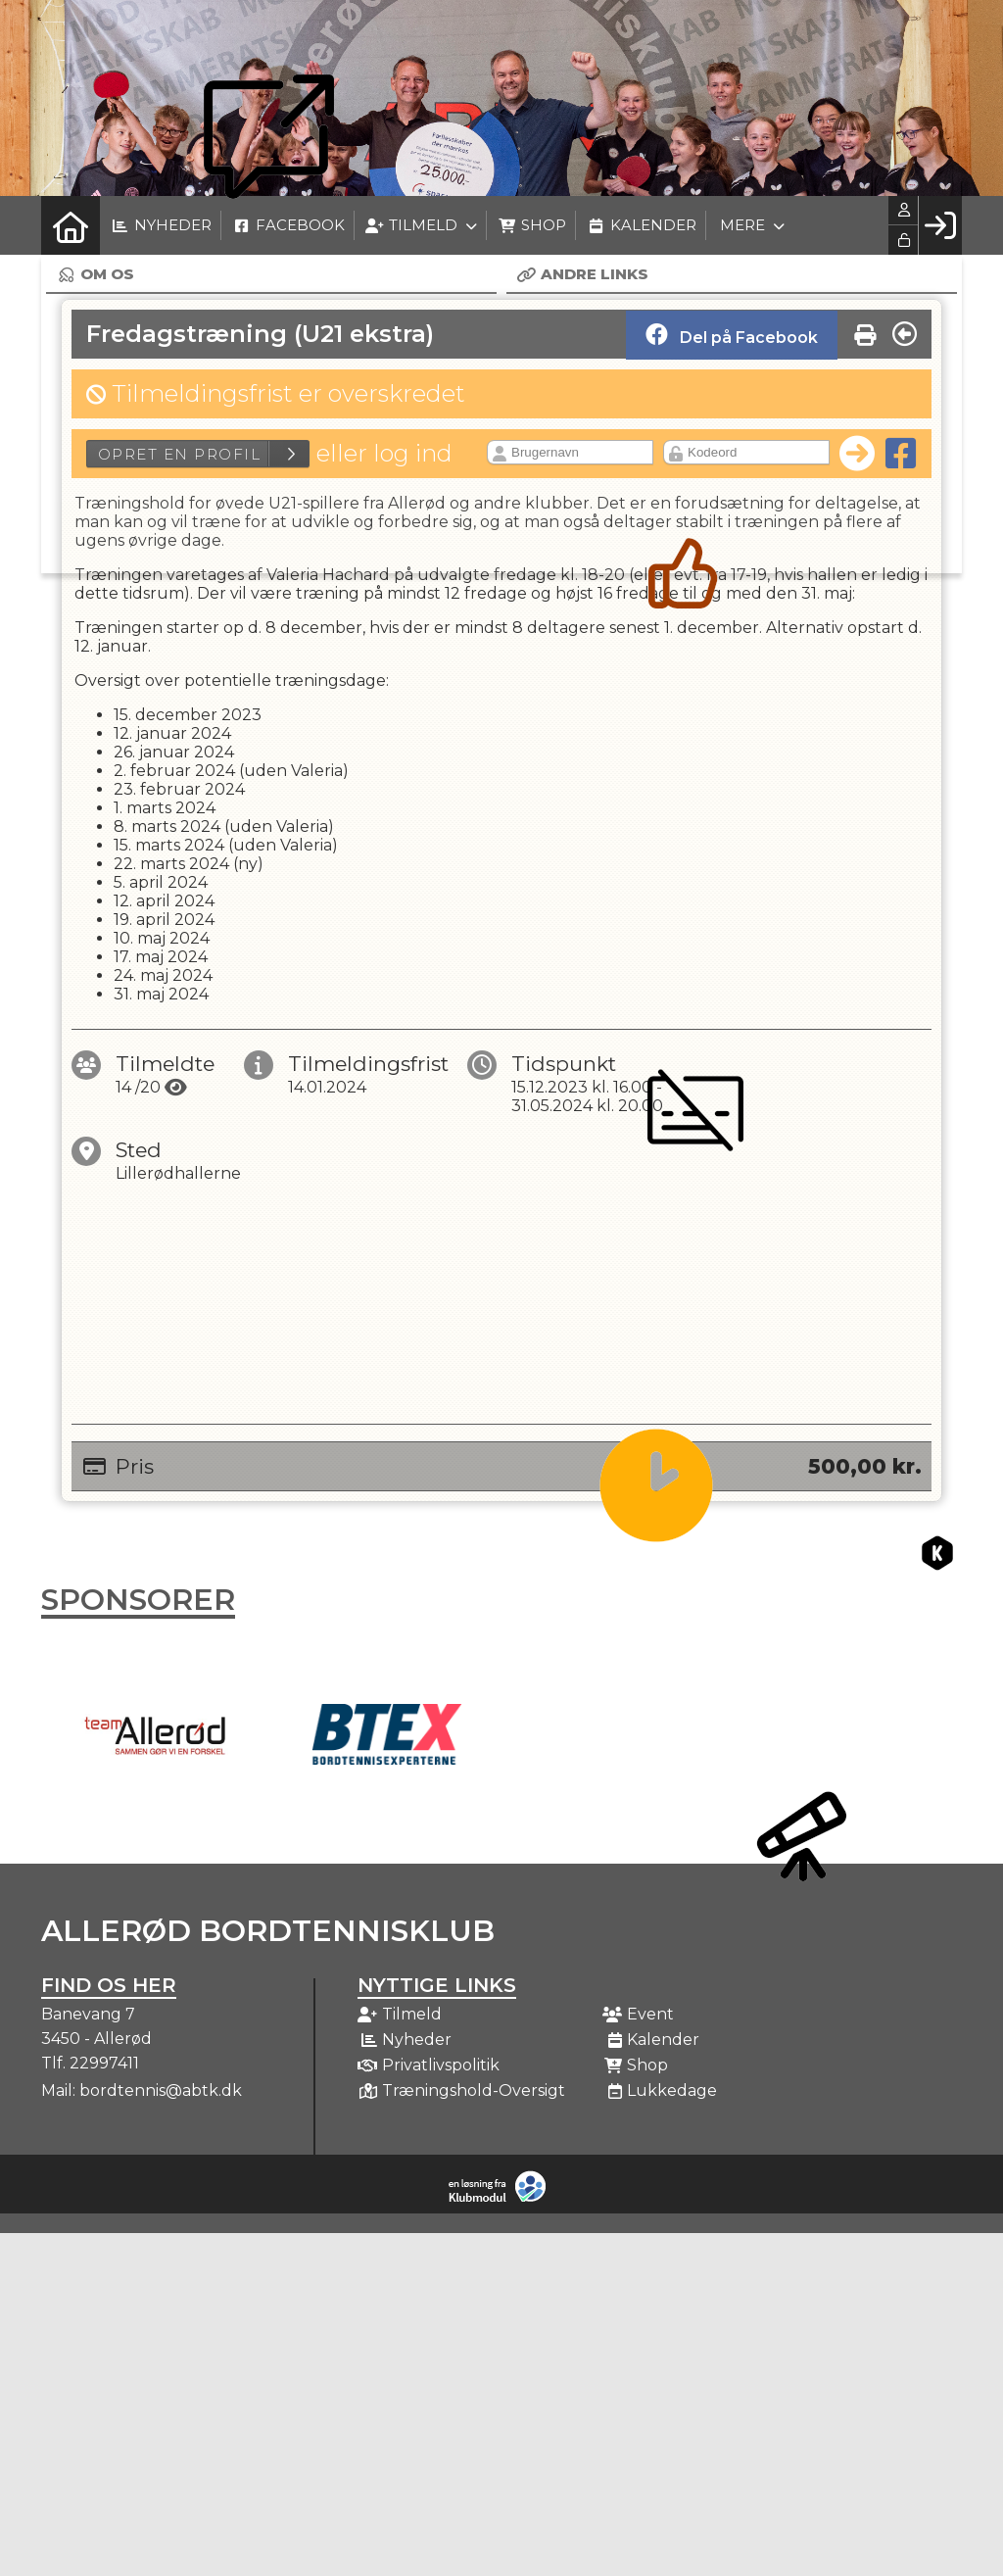 This screenshot has height=2576, width=1003. Describe the element at coordinates (937, 1553) in the screenshot. I see `indicates a keyboard shortcut or hotkey` at that location.